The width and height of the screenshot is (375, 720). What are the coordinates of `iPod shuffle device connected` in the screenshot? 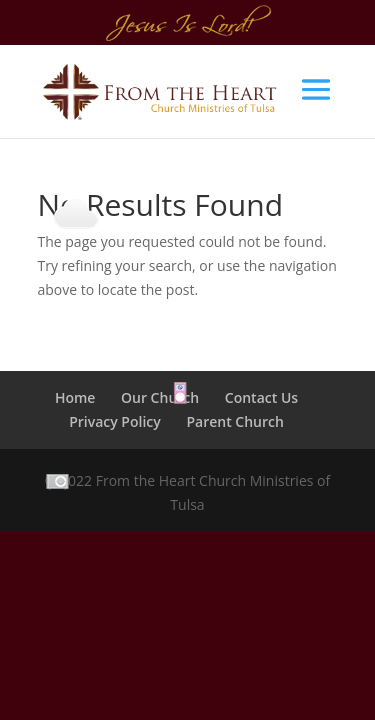 It's located at (57, 477).